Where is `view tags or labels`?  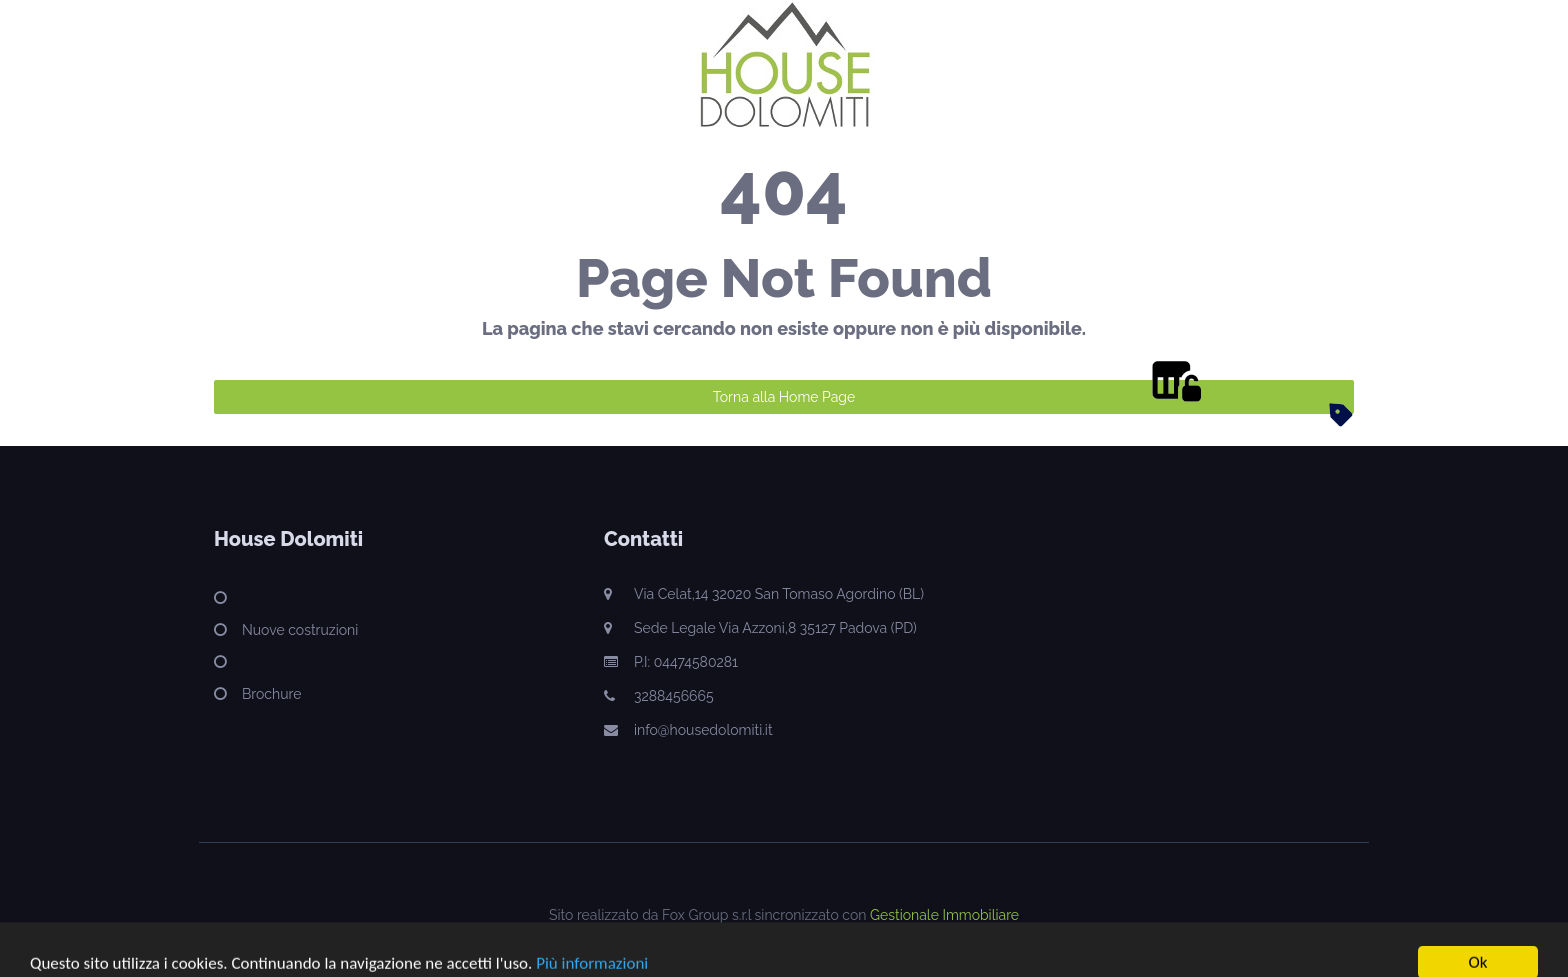 view tags or labels is located at coordinates (1339, 413).